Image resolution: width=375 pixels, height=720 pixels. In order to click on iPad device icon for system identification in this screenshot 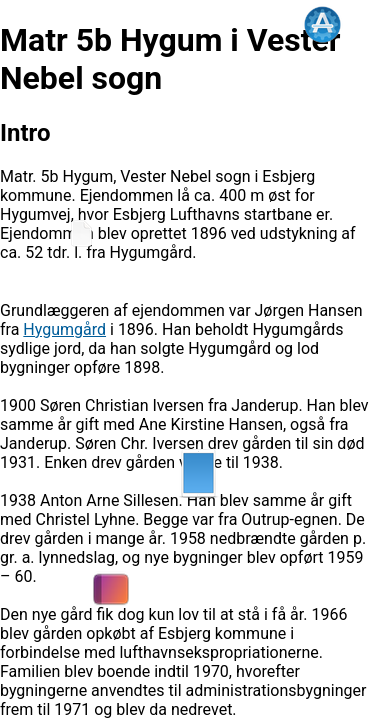, I will do `click(198, 473)`.